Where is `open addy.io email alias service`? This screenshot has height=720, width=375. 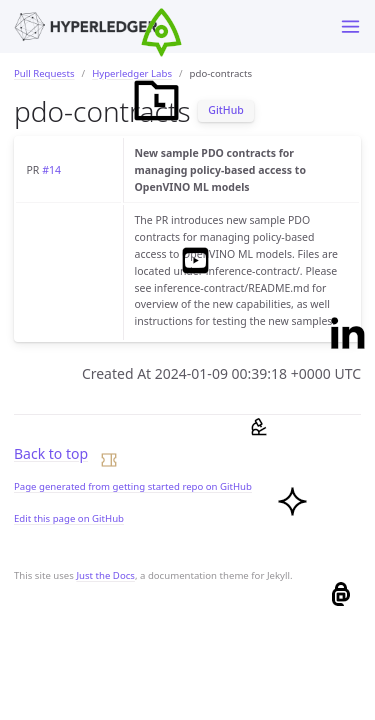 open addy.io email alias service is located at coordinates (341, 594).